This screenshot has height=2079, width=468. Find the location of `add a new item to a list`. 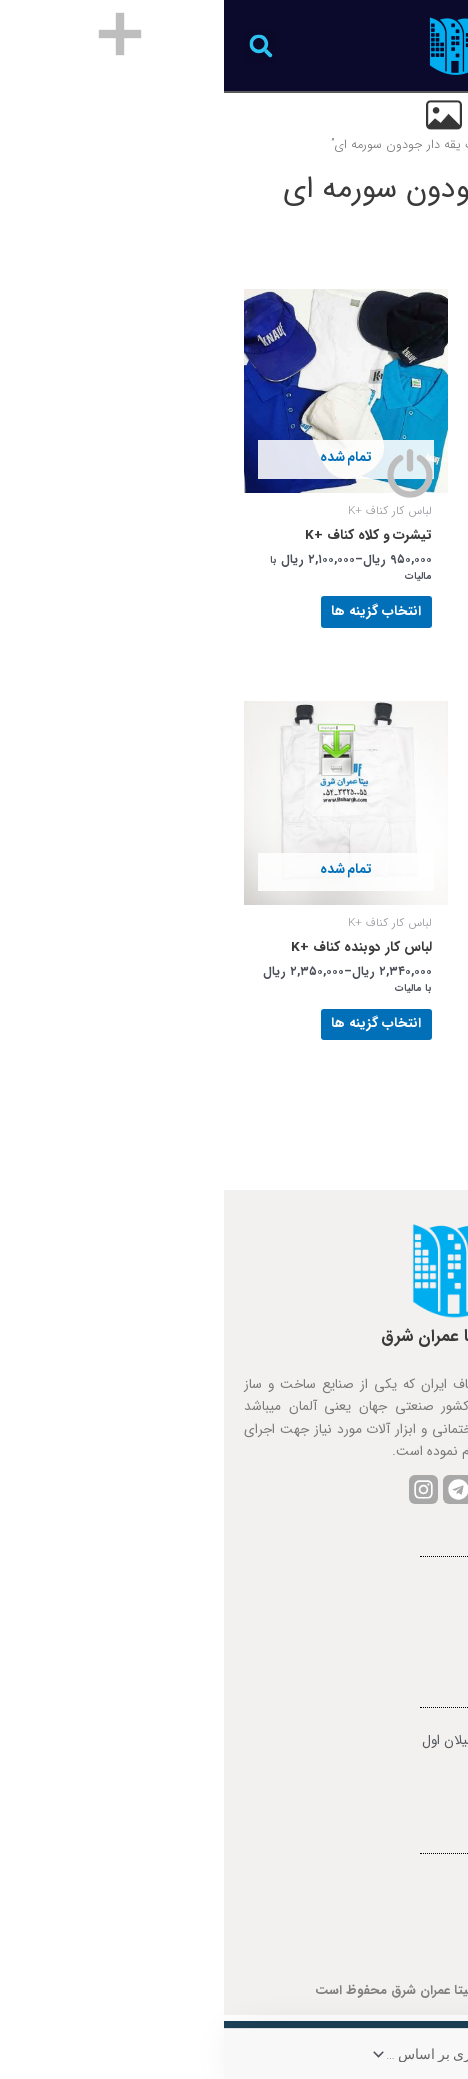

add a new item to a list is located at coordinates (120, 34).